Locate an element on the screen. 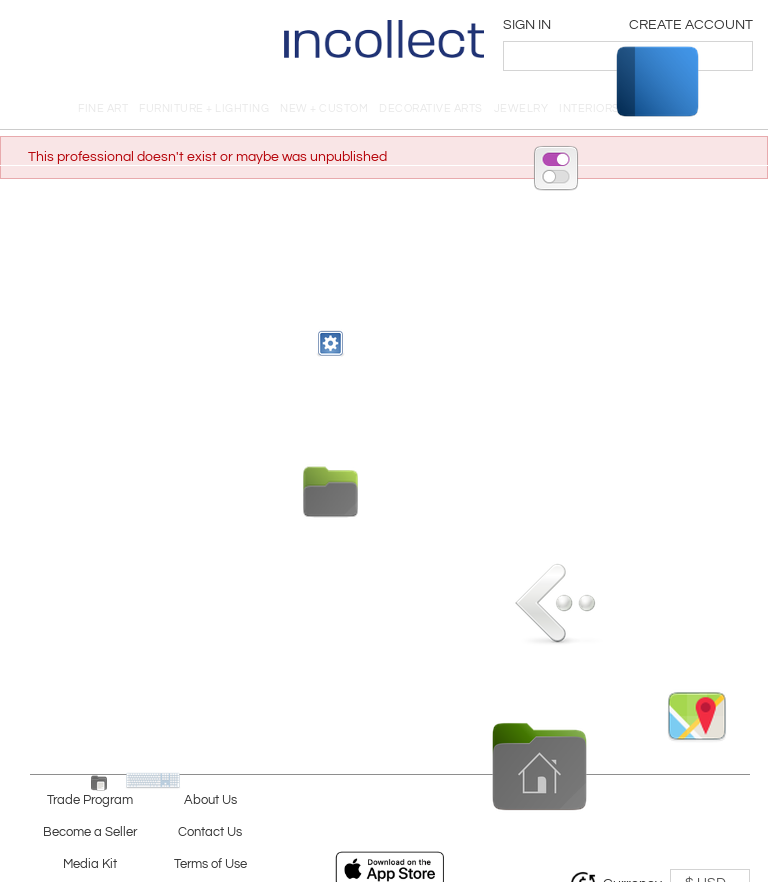 The image size is (768, 882). an open folder displaying its contents is located at coordinates (330, 491).